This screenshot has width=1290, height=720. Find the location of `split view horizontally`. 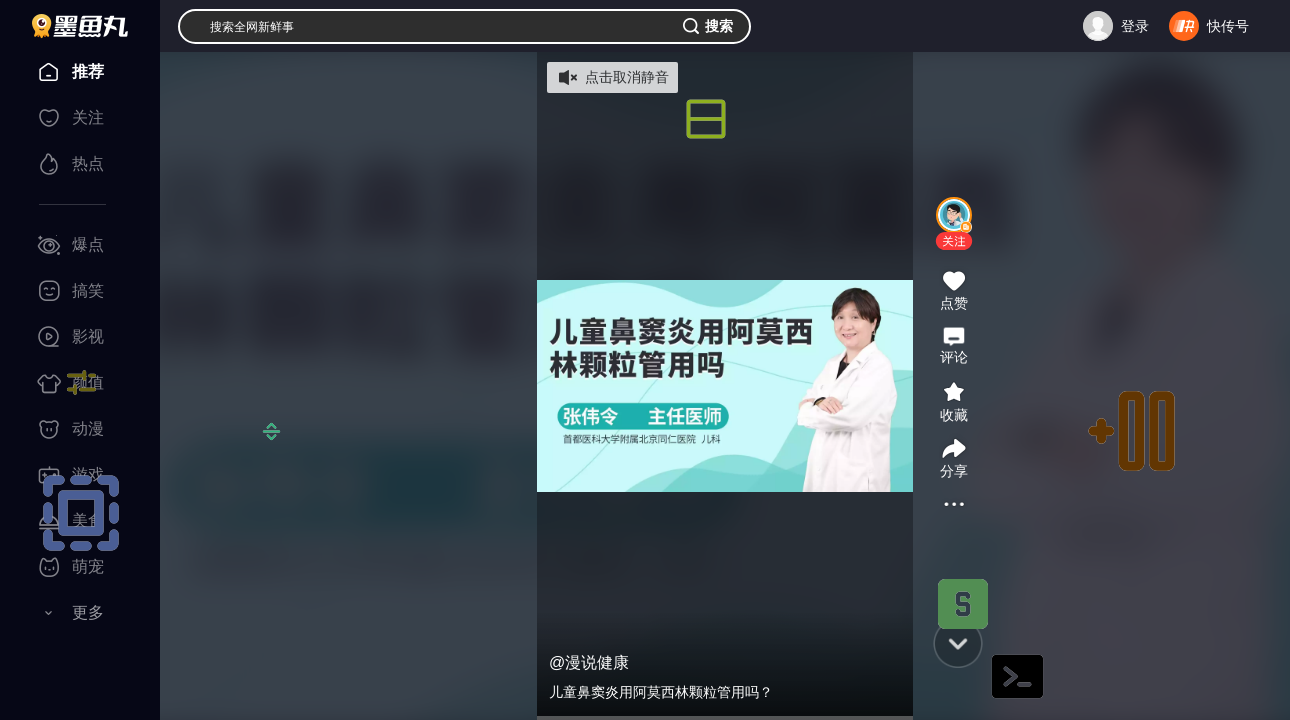

split view horizontally is located at coordinates (706, 119).